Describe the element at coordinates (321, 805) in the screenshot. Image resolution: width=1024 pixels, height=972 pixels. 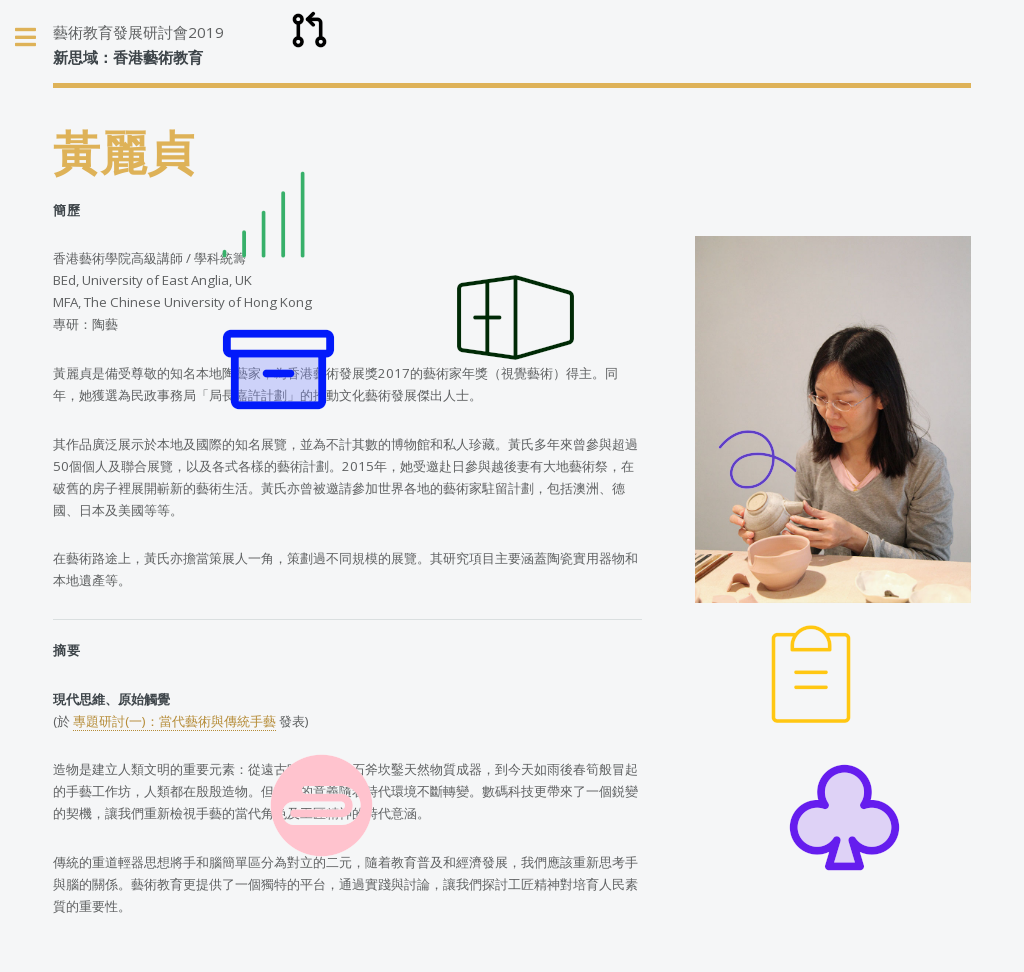
I see `attach a file to your message` at that location.